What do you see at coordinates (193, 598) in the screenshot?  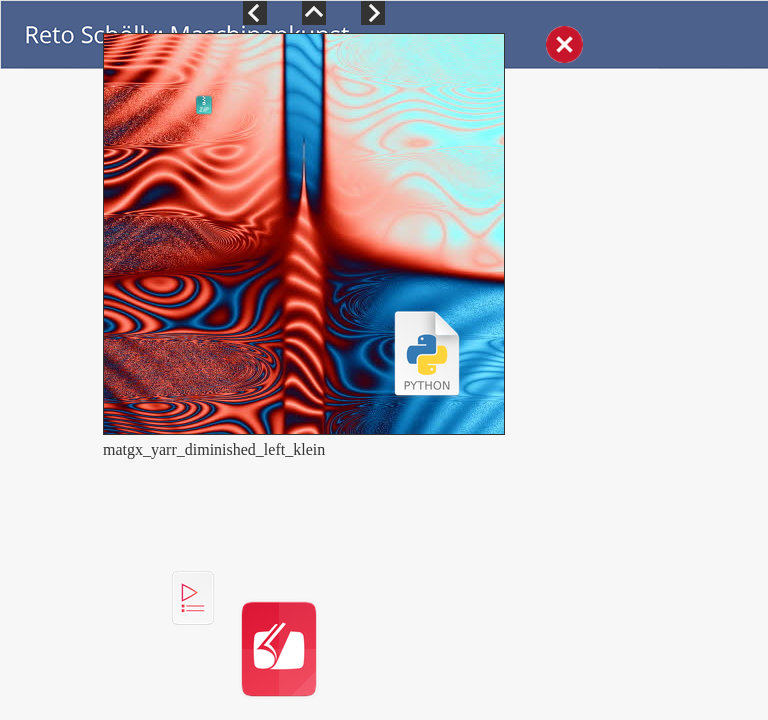 I see `an mpegurl audio playlist file` at bounding box center [193, 598].